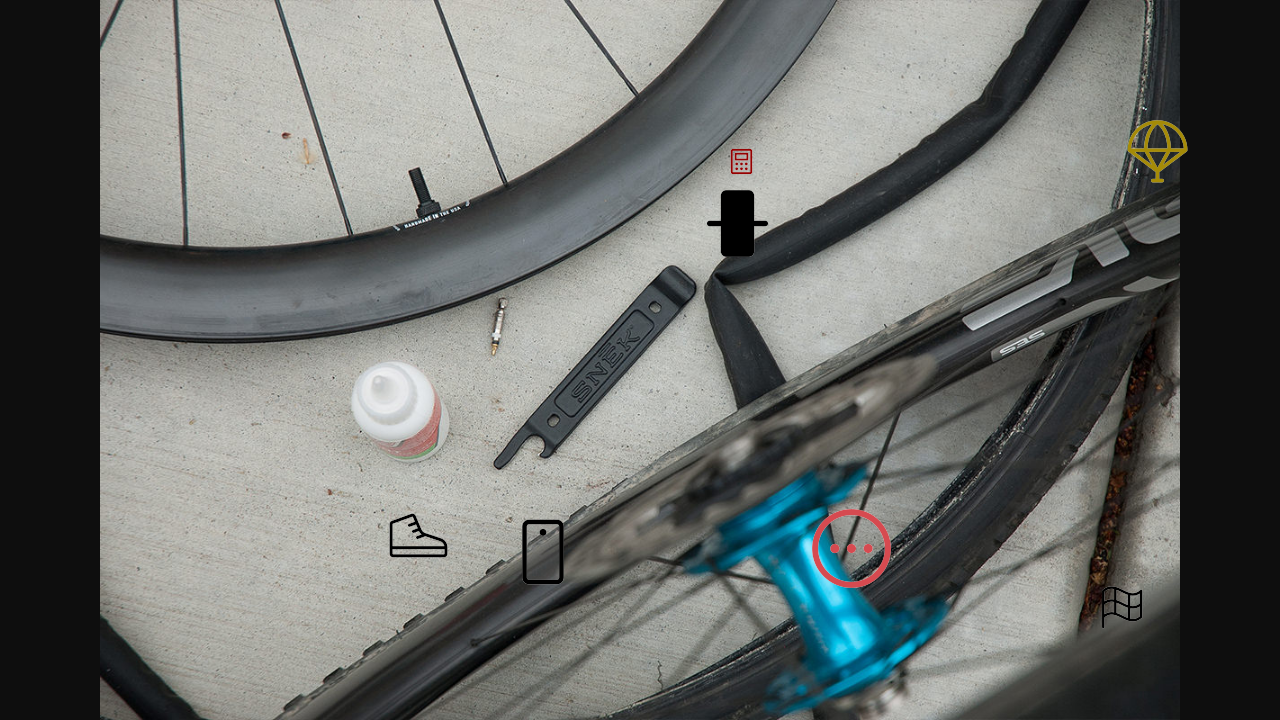 The width and height of the screenshot is (1280, 720). What do you see at coordinates (415, 537) in the screenshot?
I see `browse footwear or shoe products` at bounding box center [415, 537].